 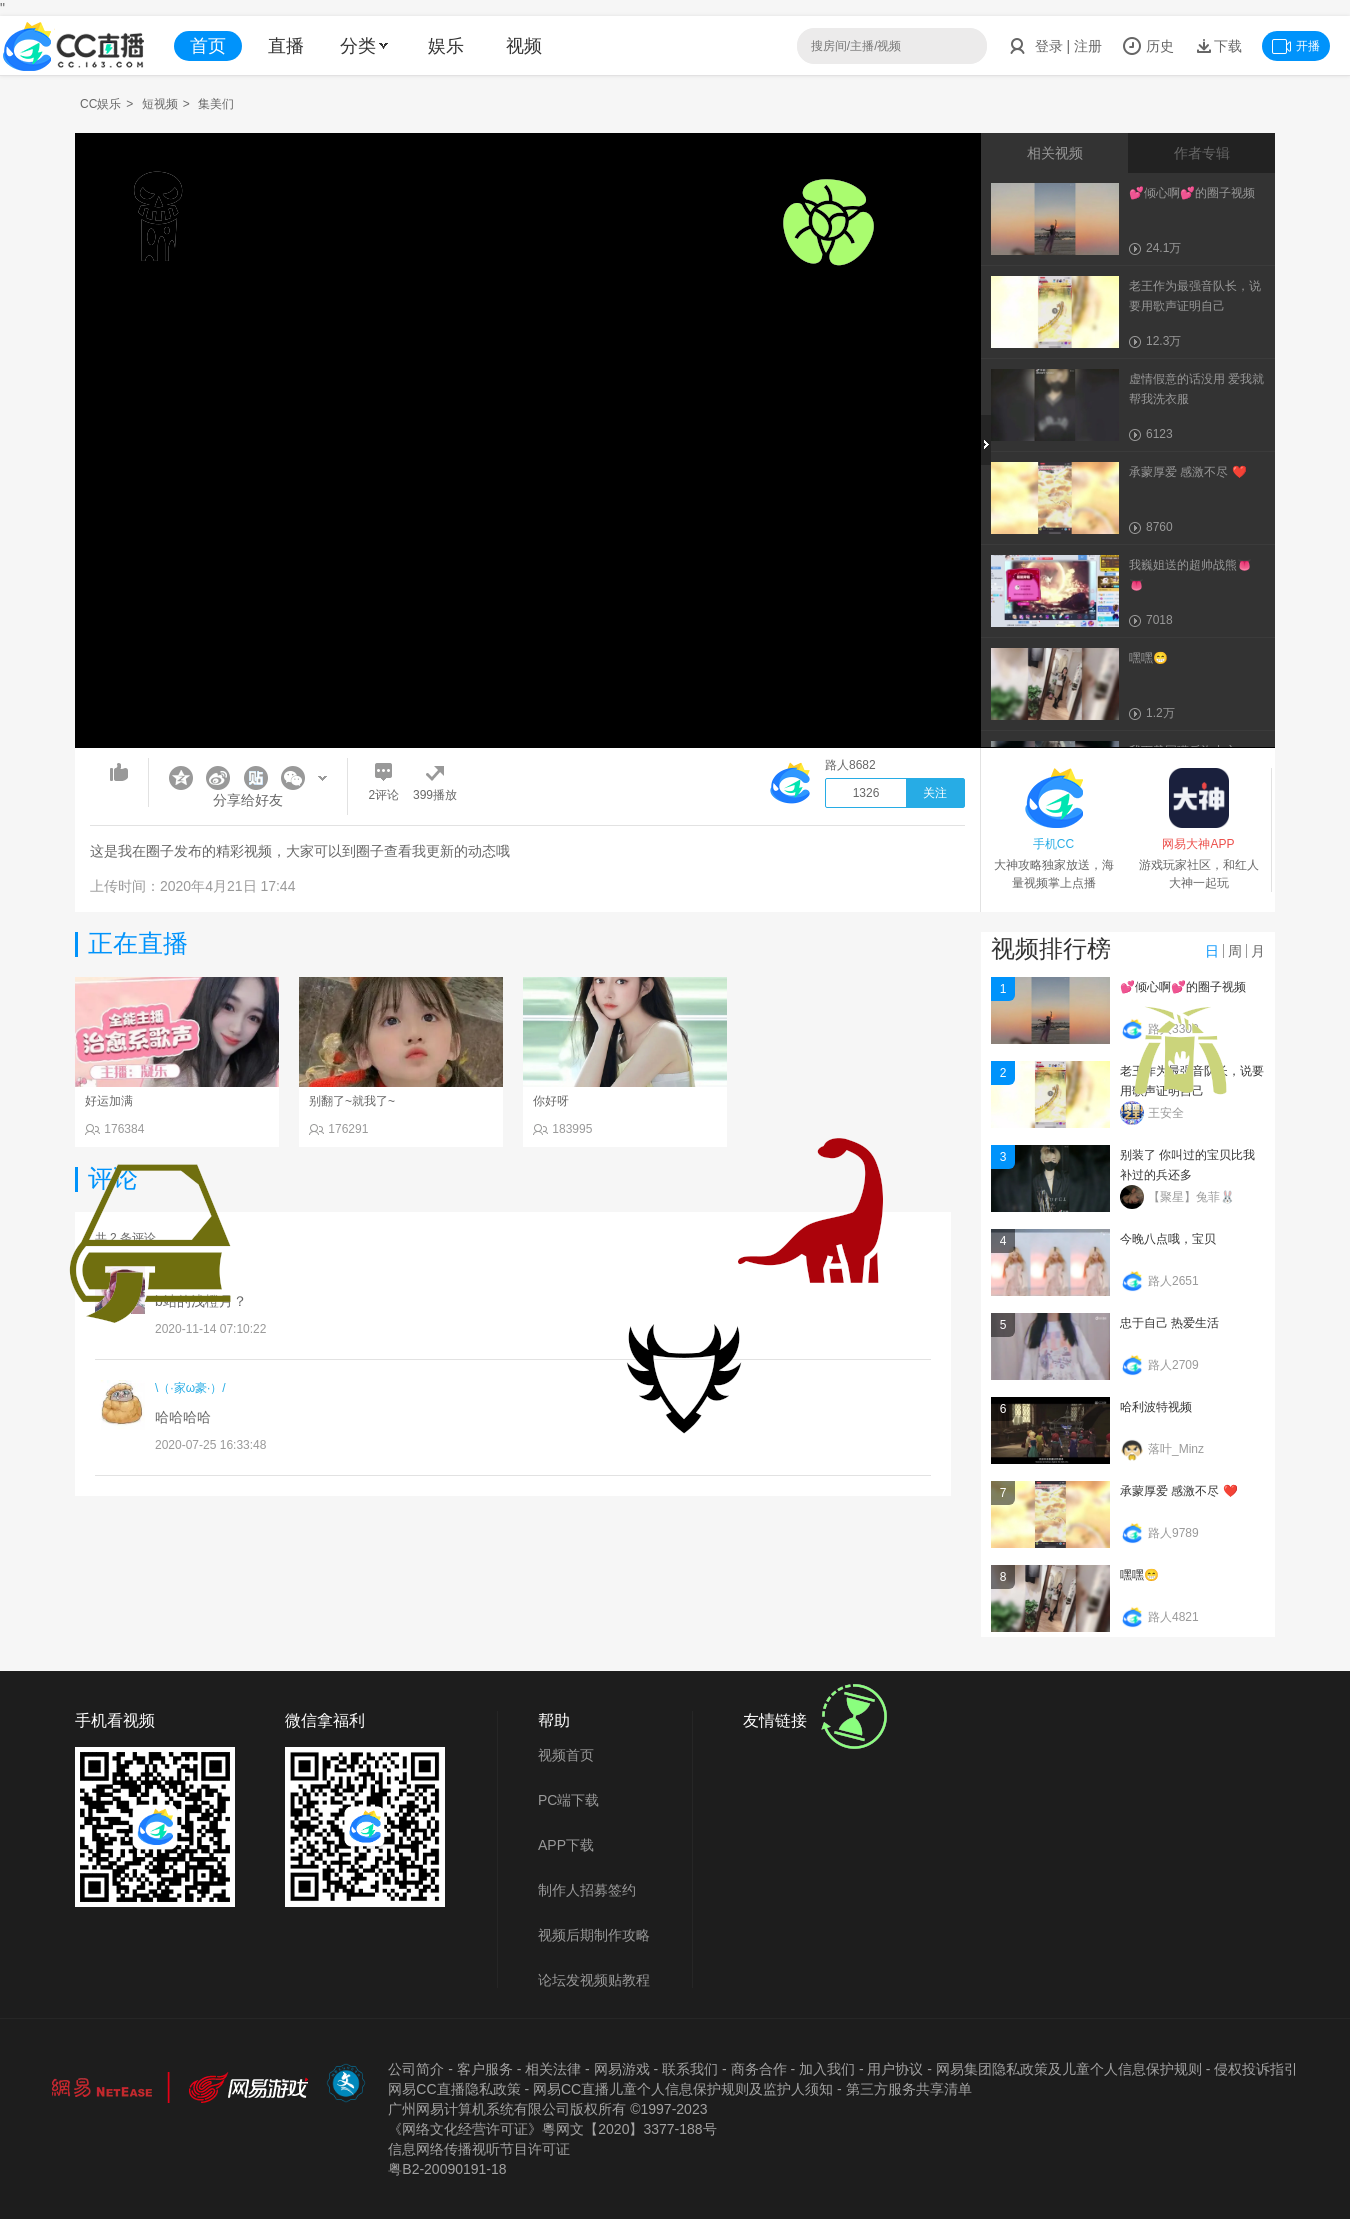 What do you see at coordinates (1180, 1050) in the screenshot?
I see `select a clan or faction banner` at bounding box center [1180, 1050].